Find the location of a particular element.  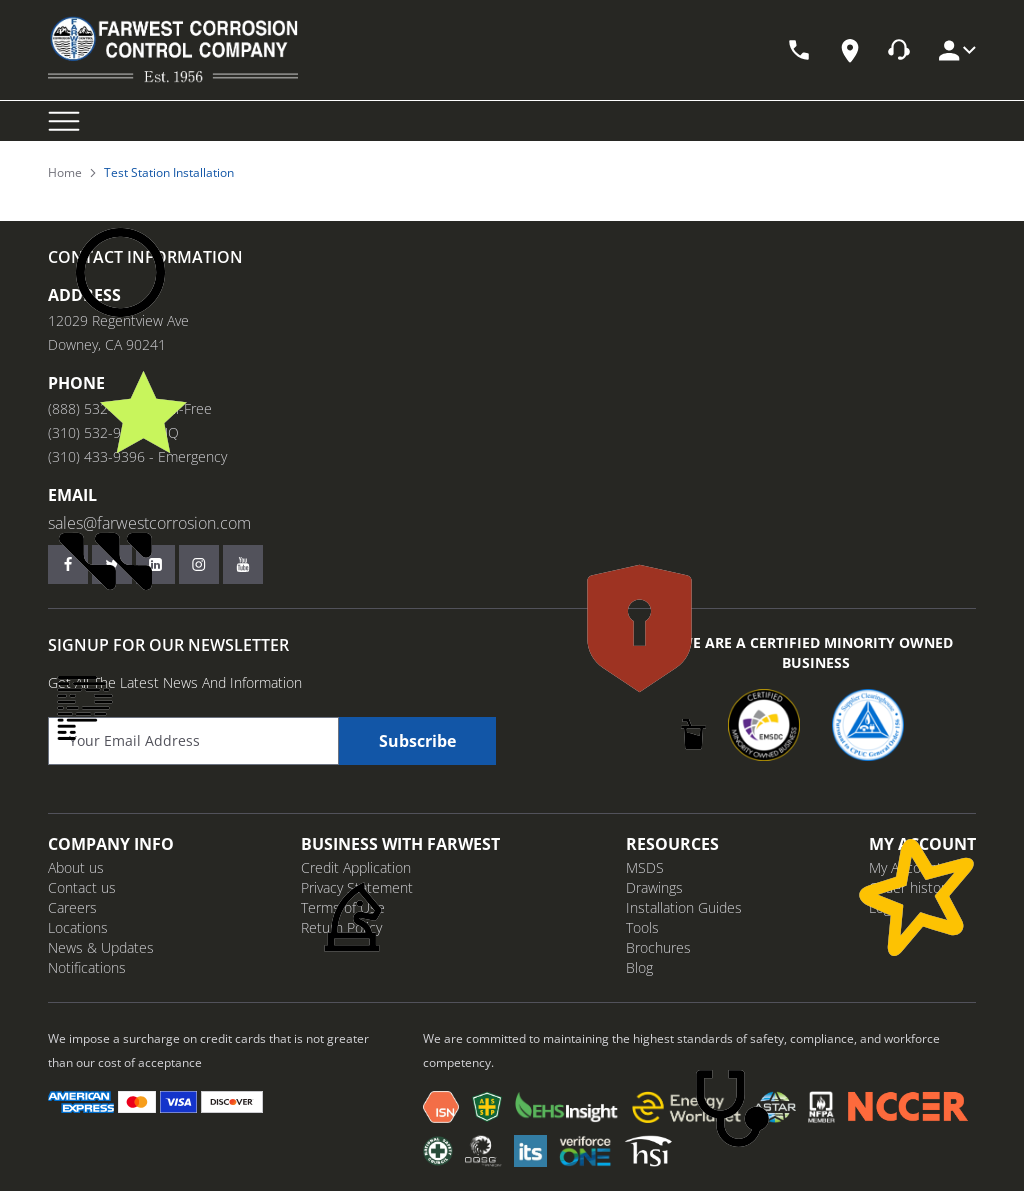

access security or privacy settings is located at coordinates (639, 628).